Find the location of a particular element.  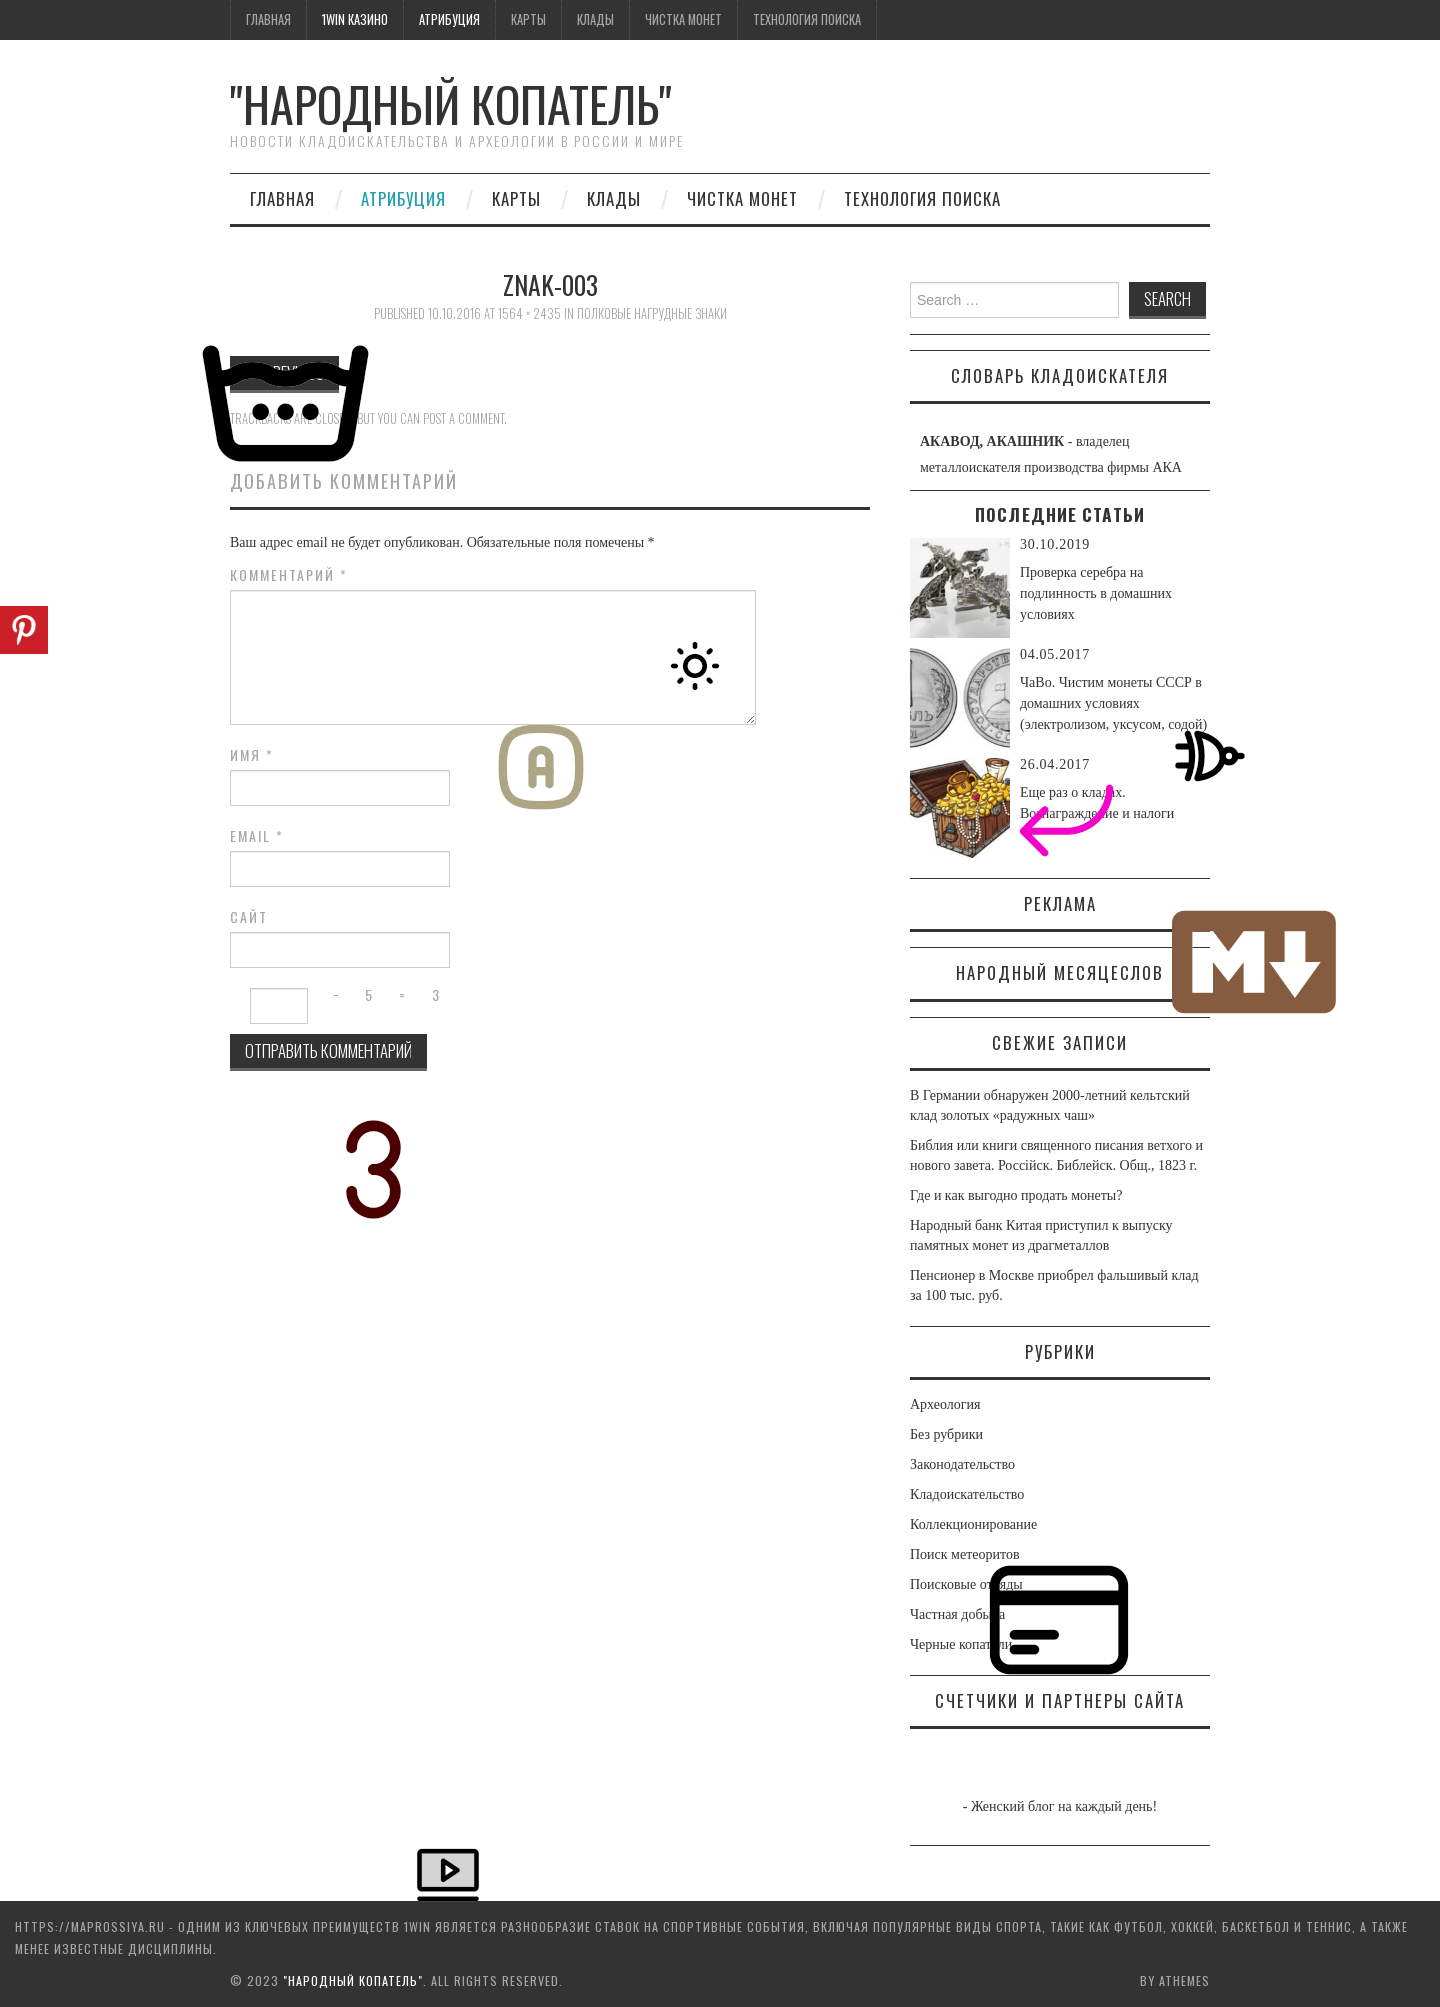

reply to a message is located at coordinates (1066, 820).